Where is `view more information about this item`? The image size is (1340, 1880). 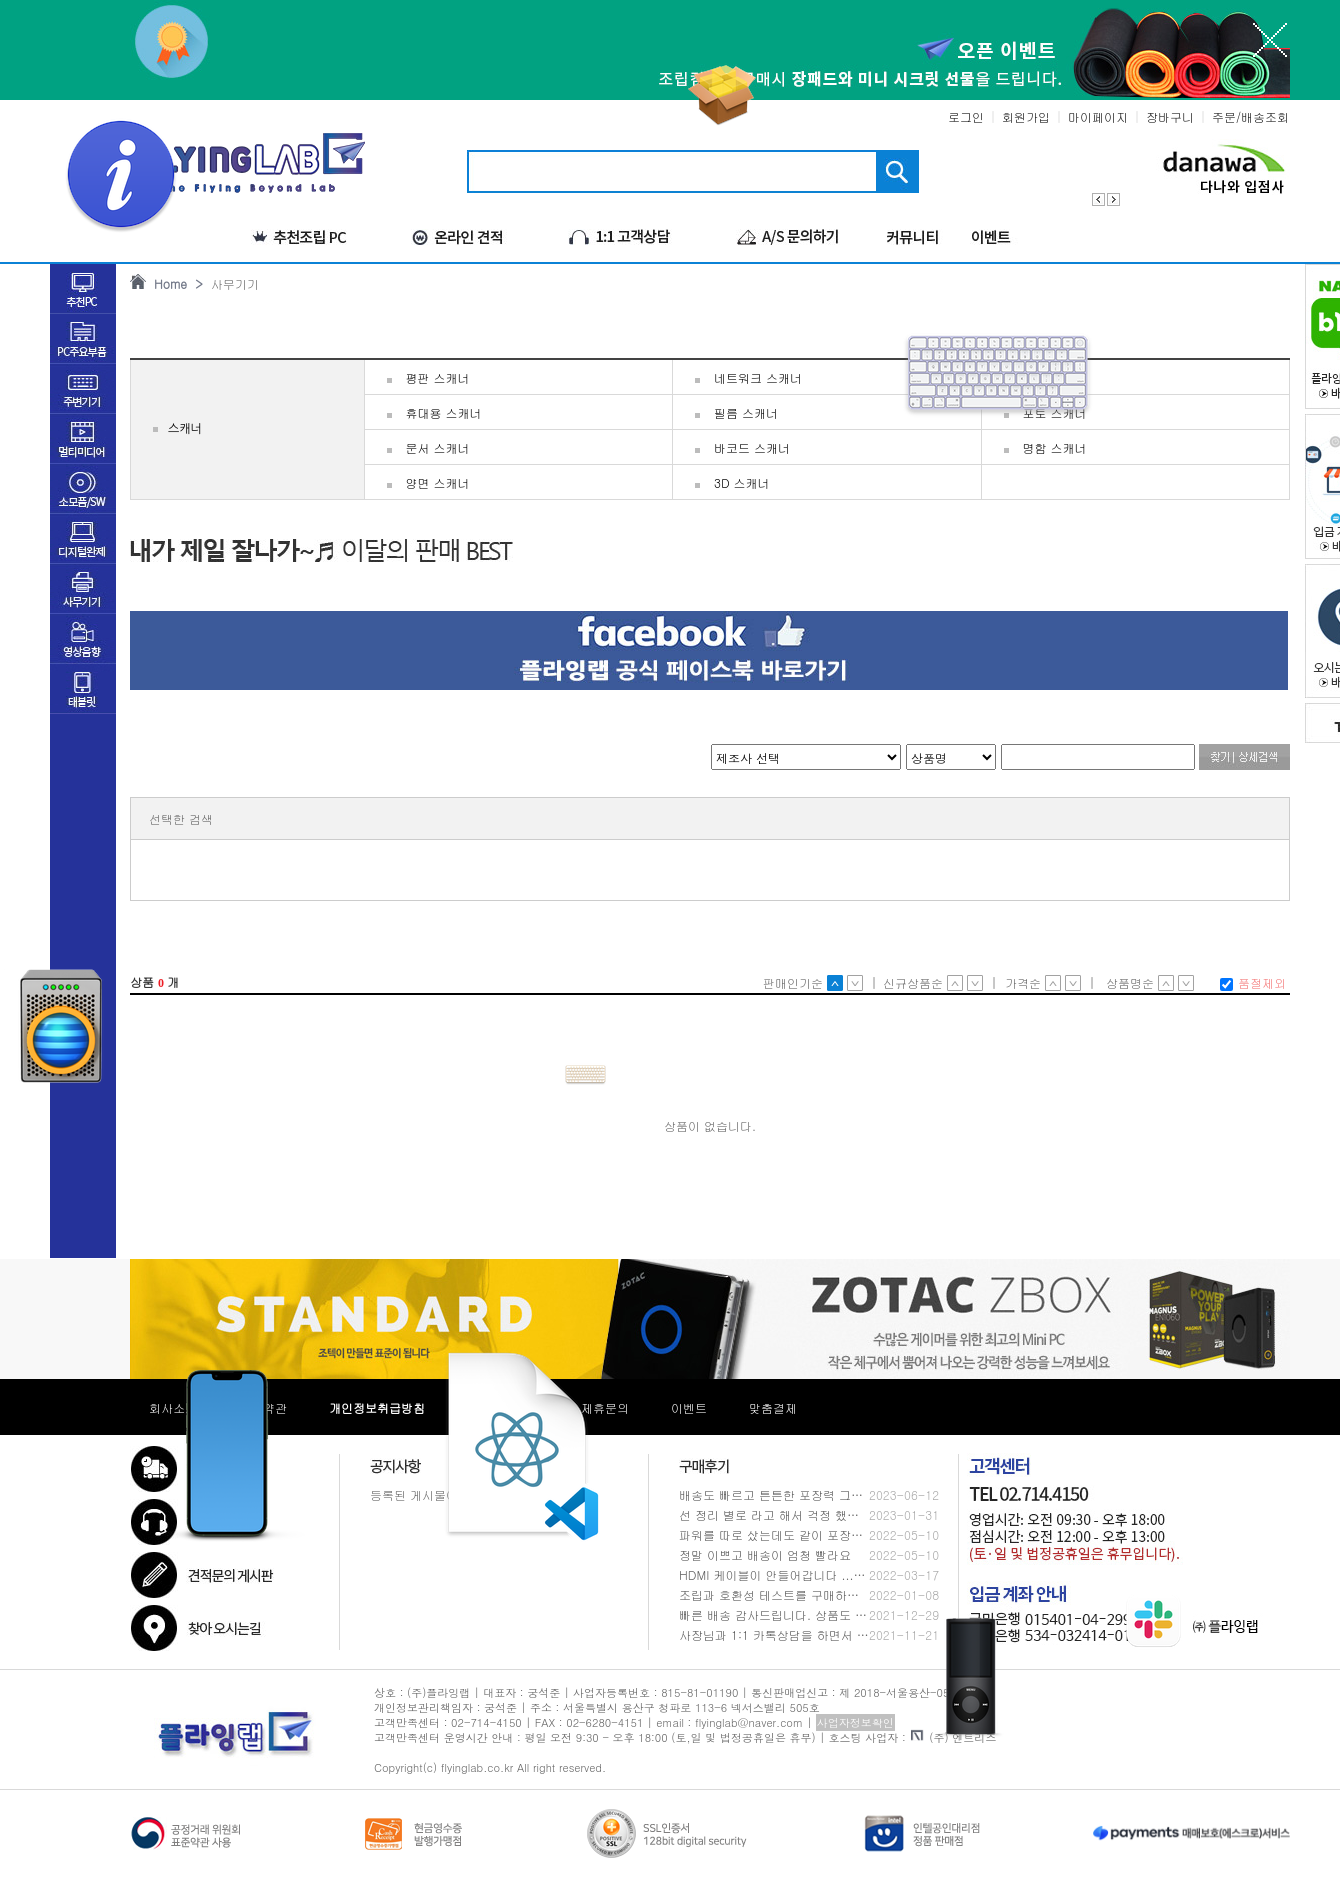
view more information about this item is located at coordinates (120, 173).